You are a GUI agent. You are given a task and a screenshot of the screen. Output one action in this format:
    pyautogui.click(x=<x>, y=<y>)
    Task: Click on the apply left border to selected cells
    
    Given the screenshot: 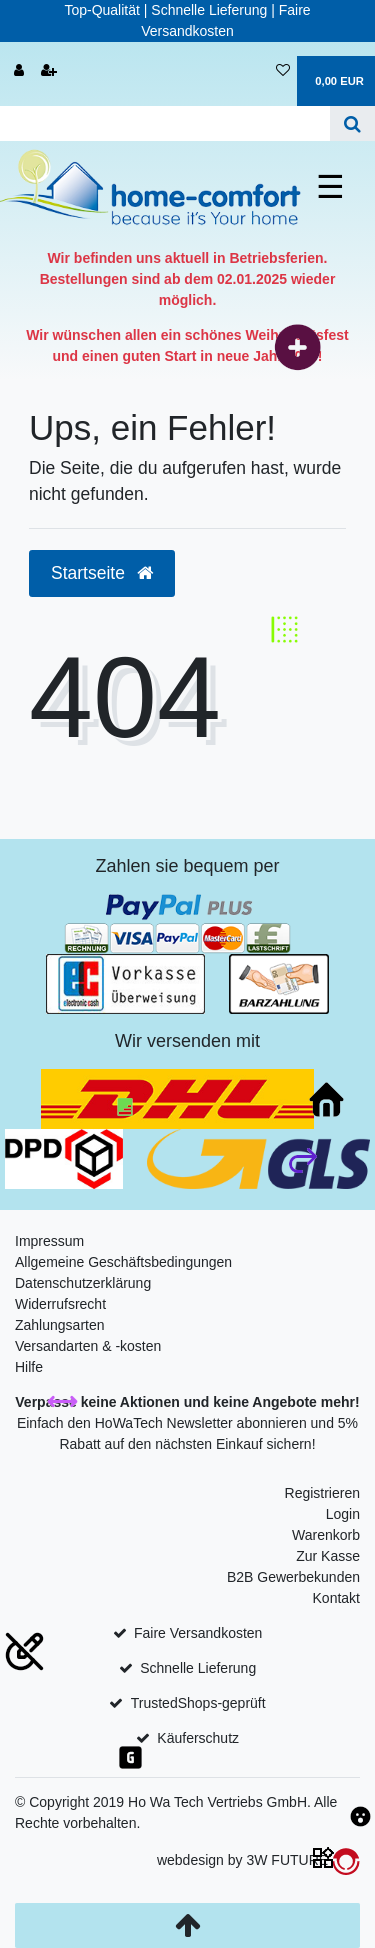 What is the action you would take?
    pyautogui.click(x=284, y=629)
    